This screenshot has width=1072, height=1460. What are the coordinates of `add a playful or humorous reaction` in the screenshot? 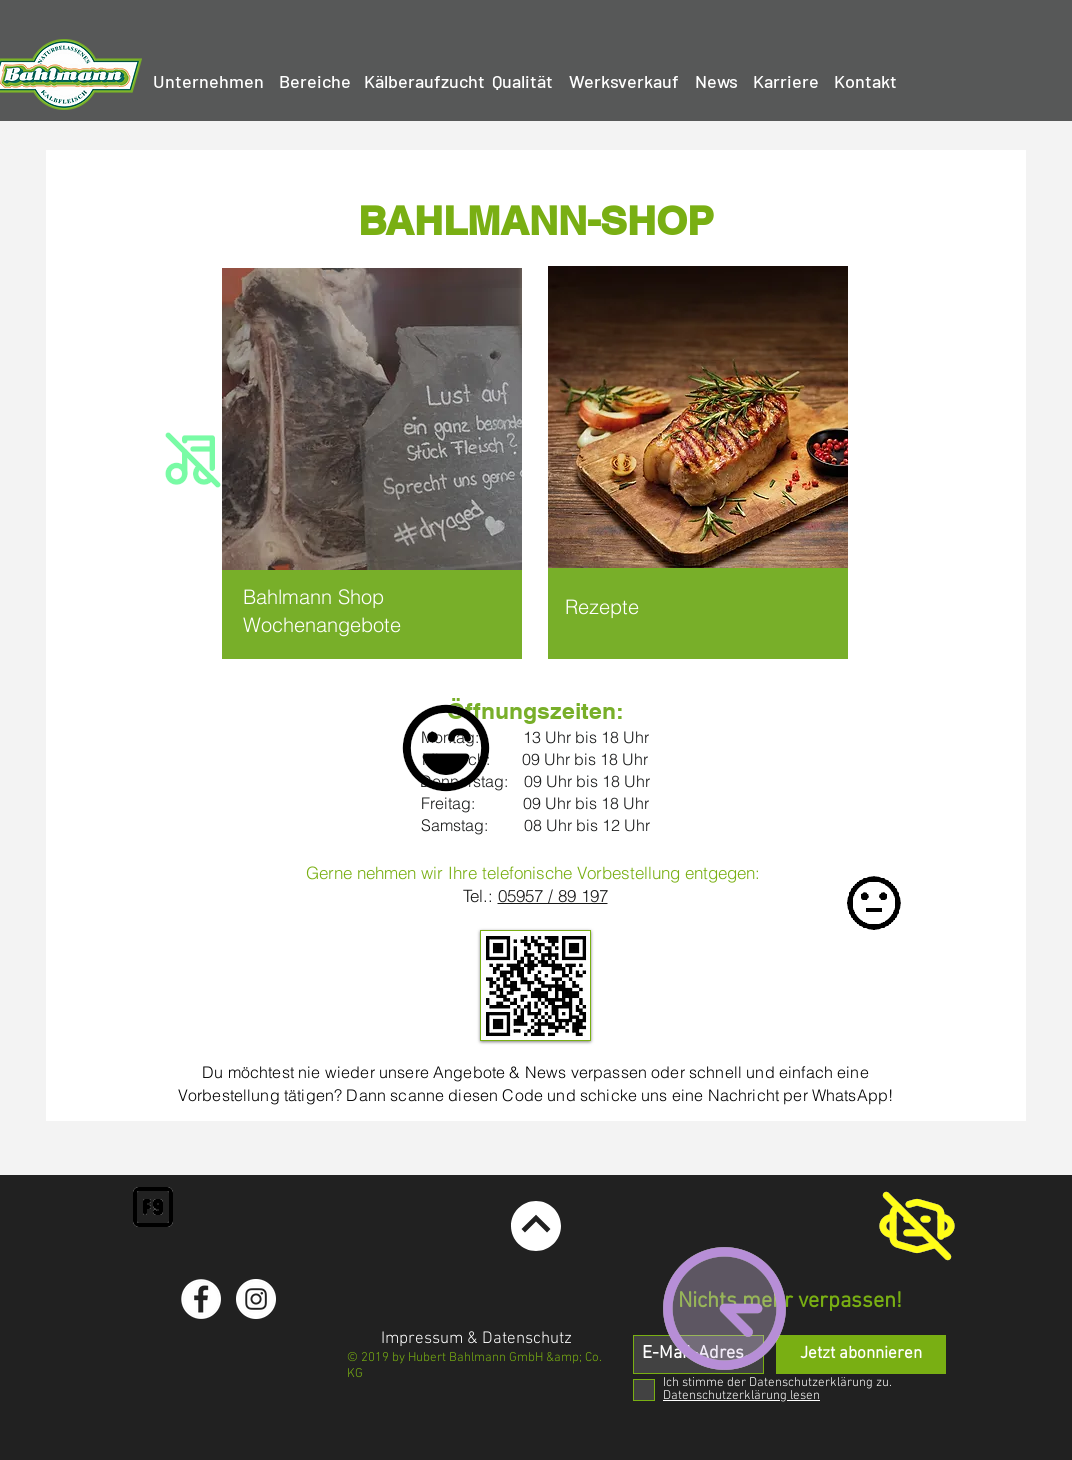 It's located at (446, 748).